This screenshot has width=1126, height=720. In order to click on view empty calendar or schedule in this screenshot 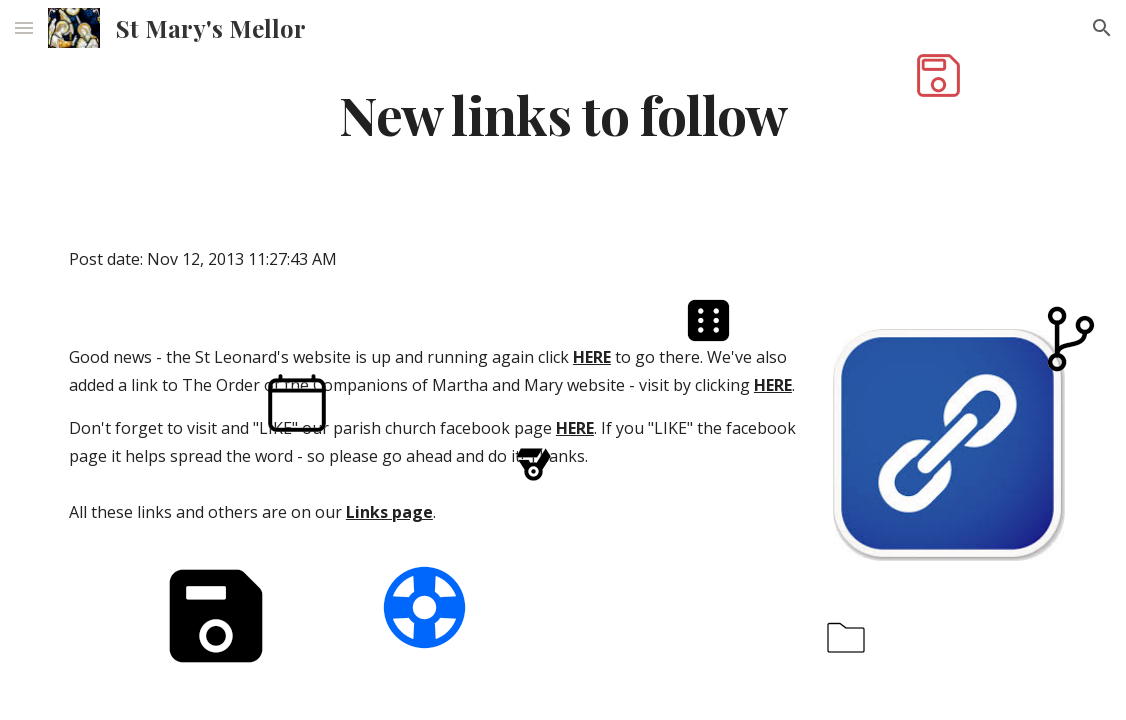, I will do `click(297, 403)`.